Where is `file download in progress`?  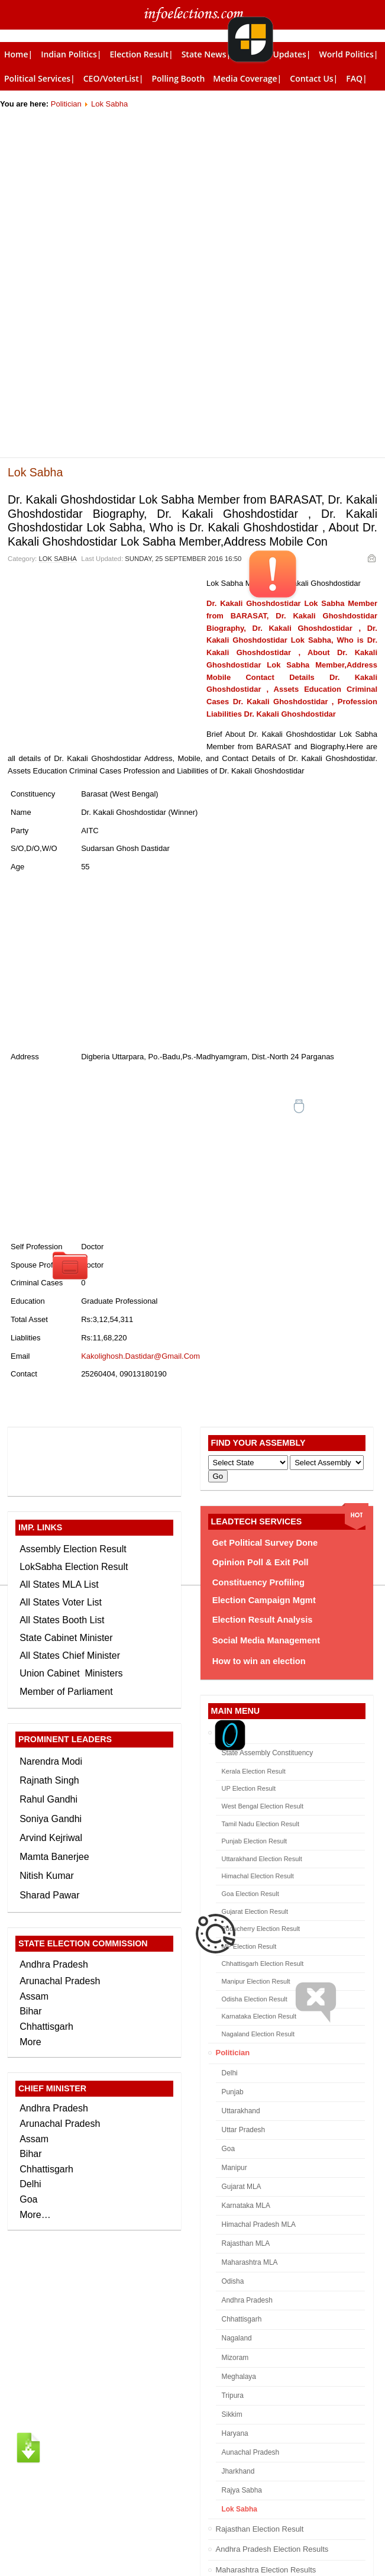 file download in progress is located at coordinates (28, 2448).